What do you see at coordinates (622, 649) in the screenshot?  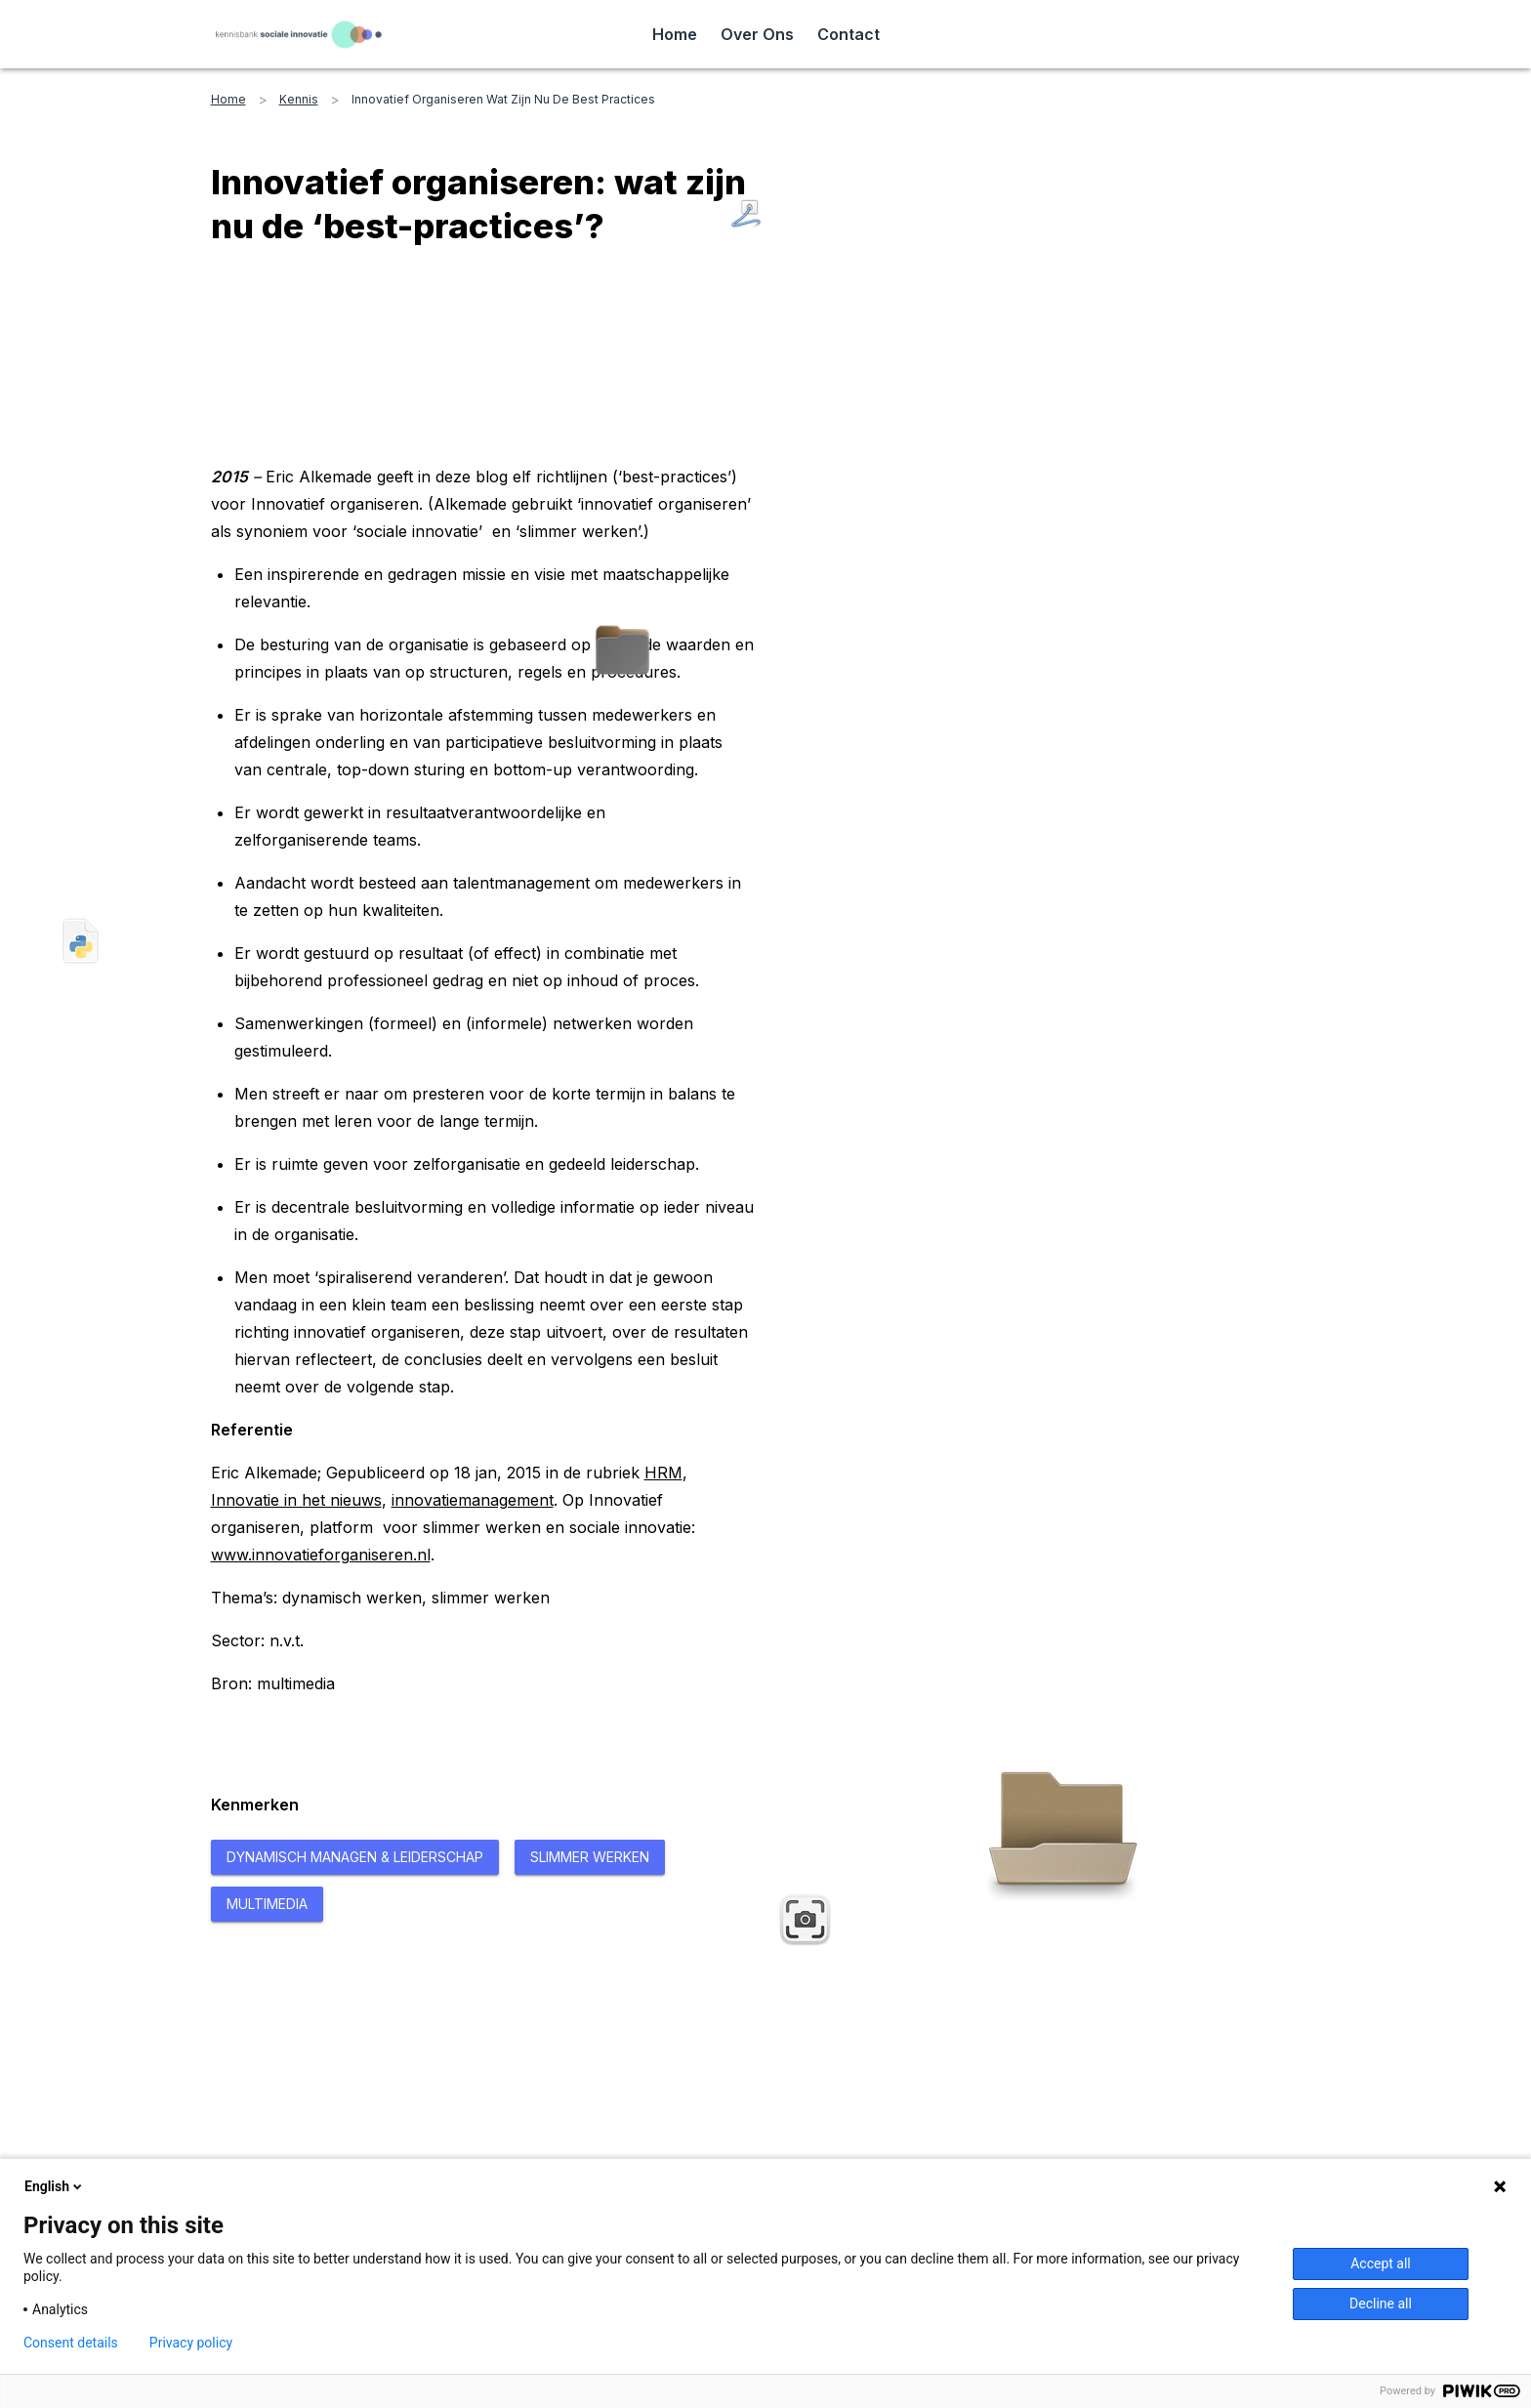 I see `open folder to view files` at bounding box center [622, 649].